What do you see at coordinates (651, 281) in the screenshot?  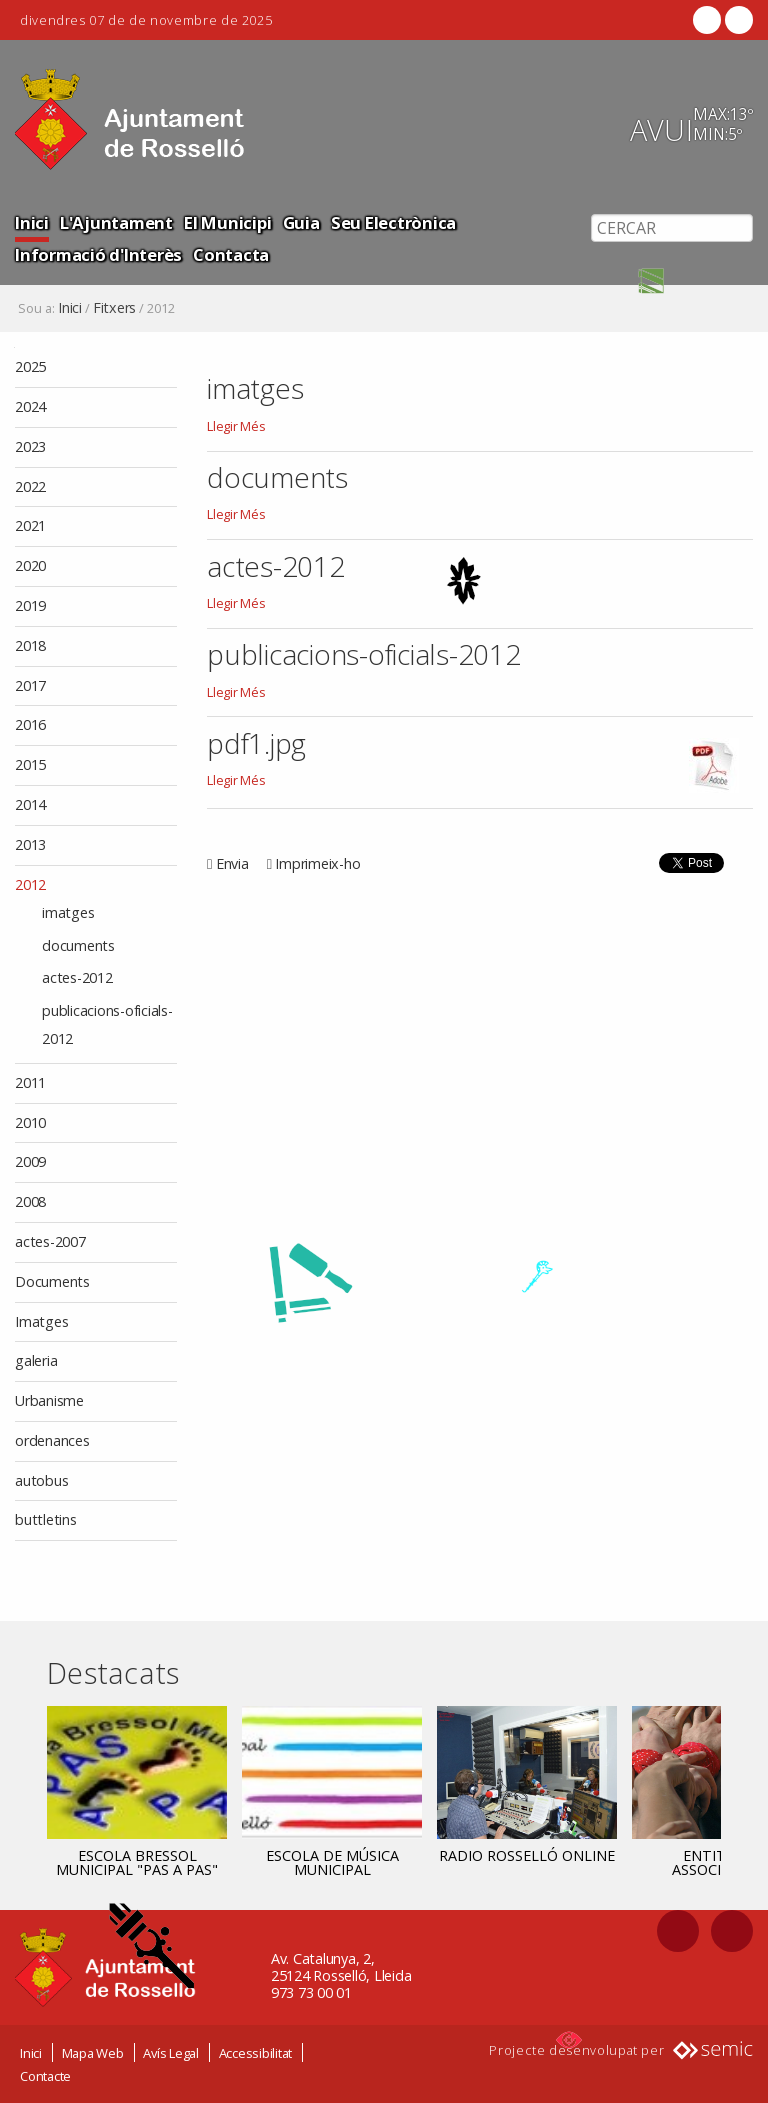 I see `indicates armor or defensive equipment` at bounding box center [651, 281].